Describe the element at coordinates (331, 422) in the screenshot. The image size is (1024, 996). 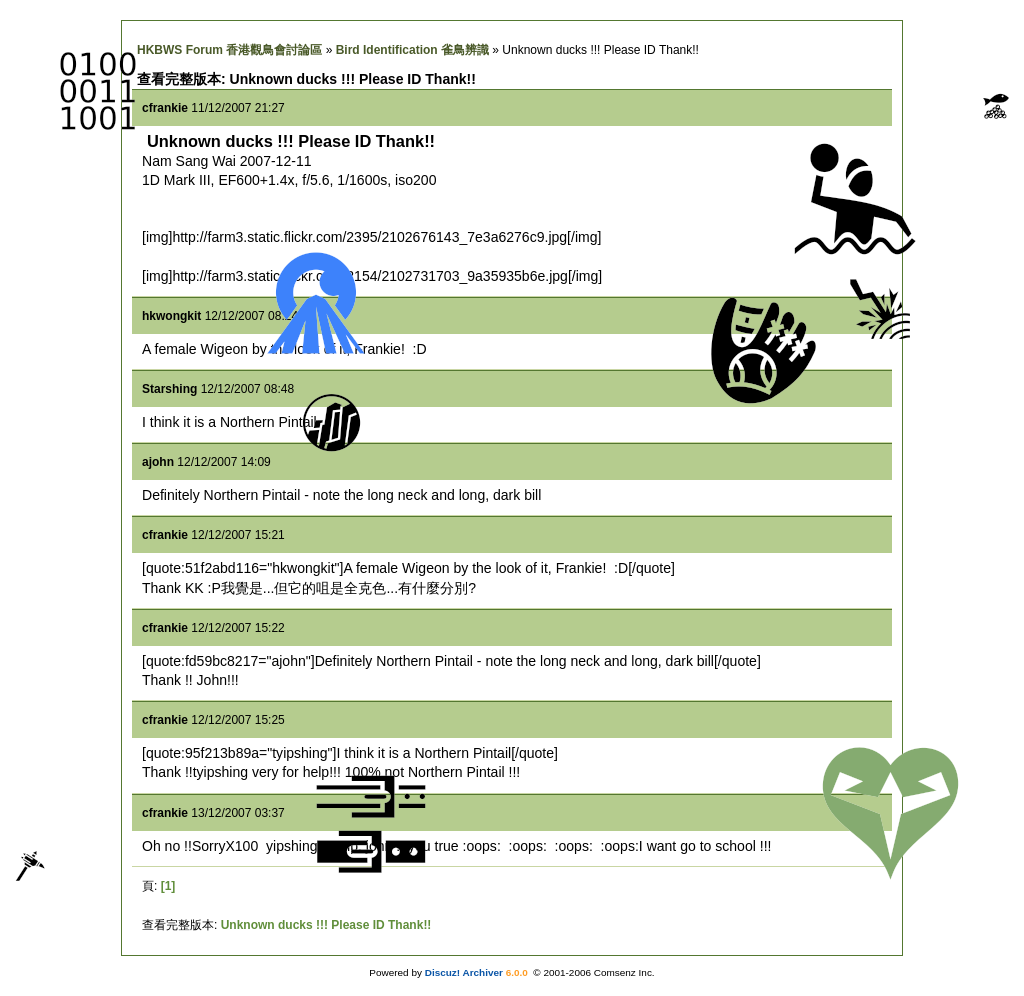
I see `navigate to rocky terrain or mountain area in game` at that location.